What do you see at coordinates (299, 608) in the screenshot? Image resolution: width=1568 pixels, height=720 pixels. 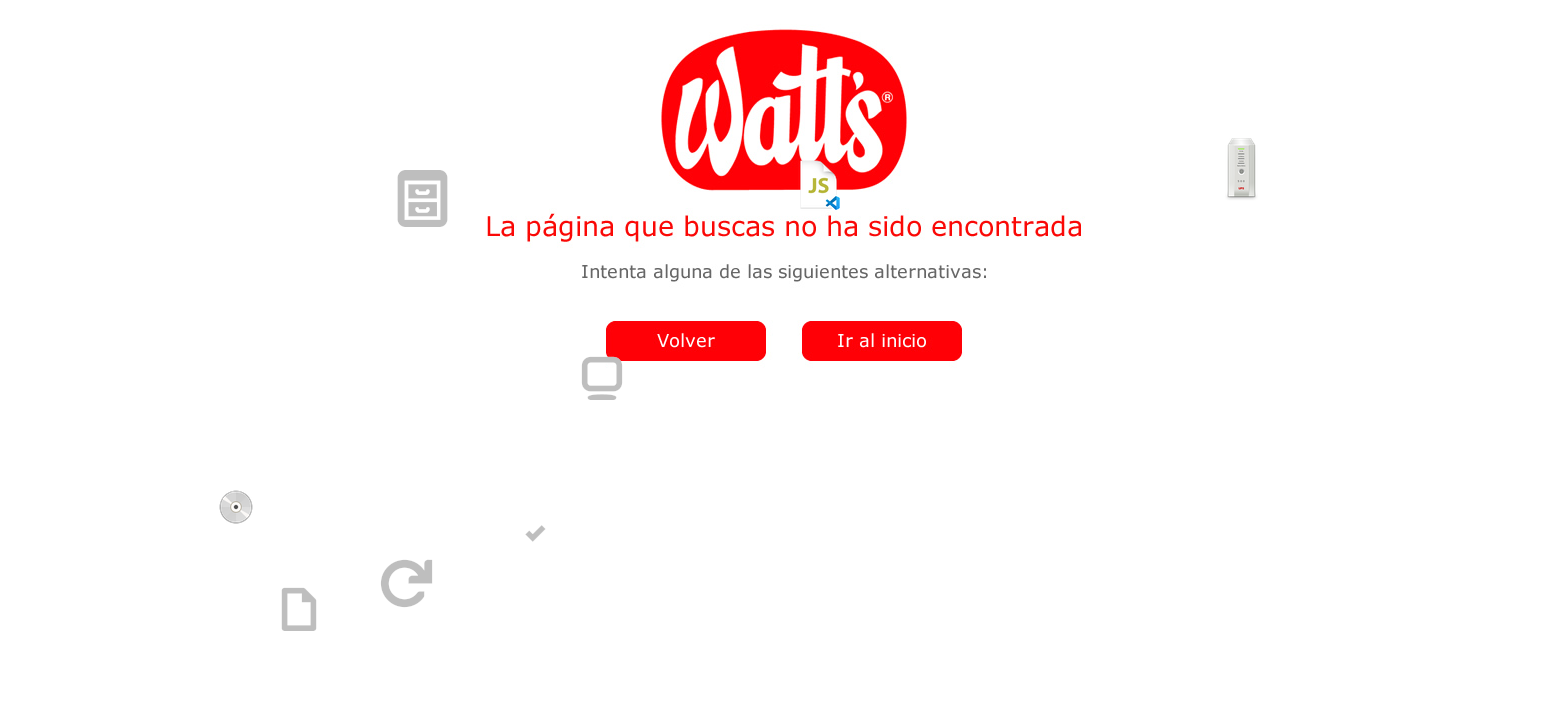 I see `open the documents folder` at bounding box center [299, 608].